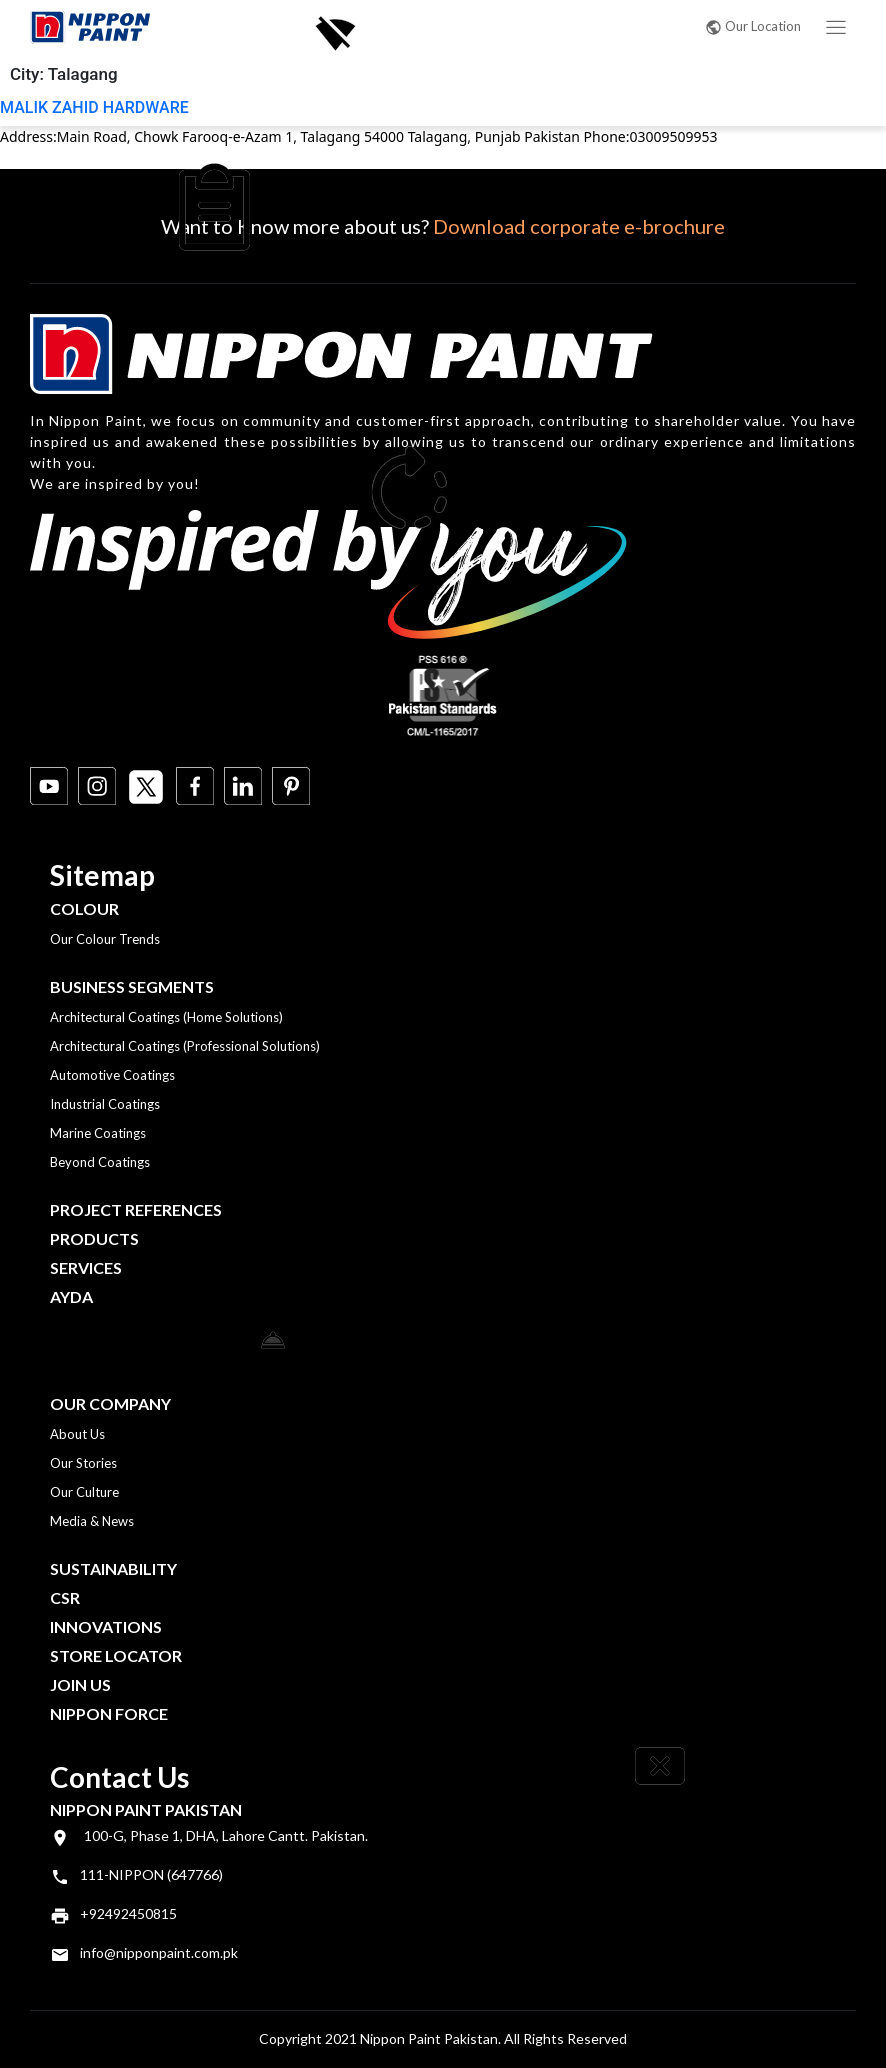 The height and width of the screenshot is (2068, 886). Describe the element at coordinates (335, 34) in the screenshot. I see `indicates wifi is disabled or unavailable` at that location.